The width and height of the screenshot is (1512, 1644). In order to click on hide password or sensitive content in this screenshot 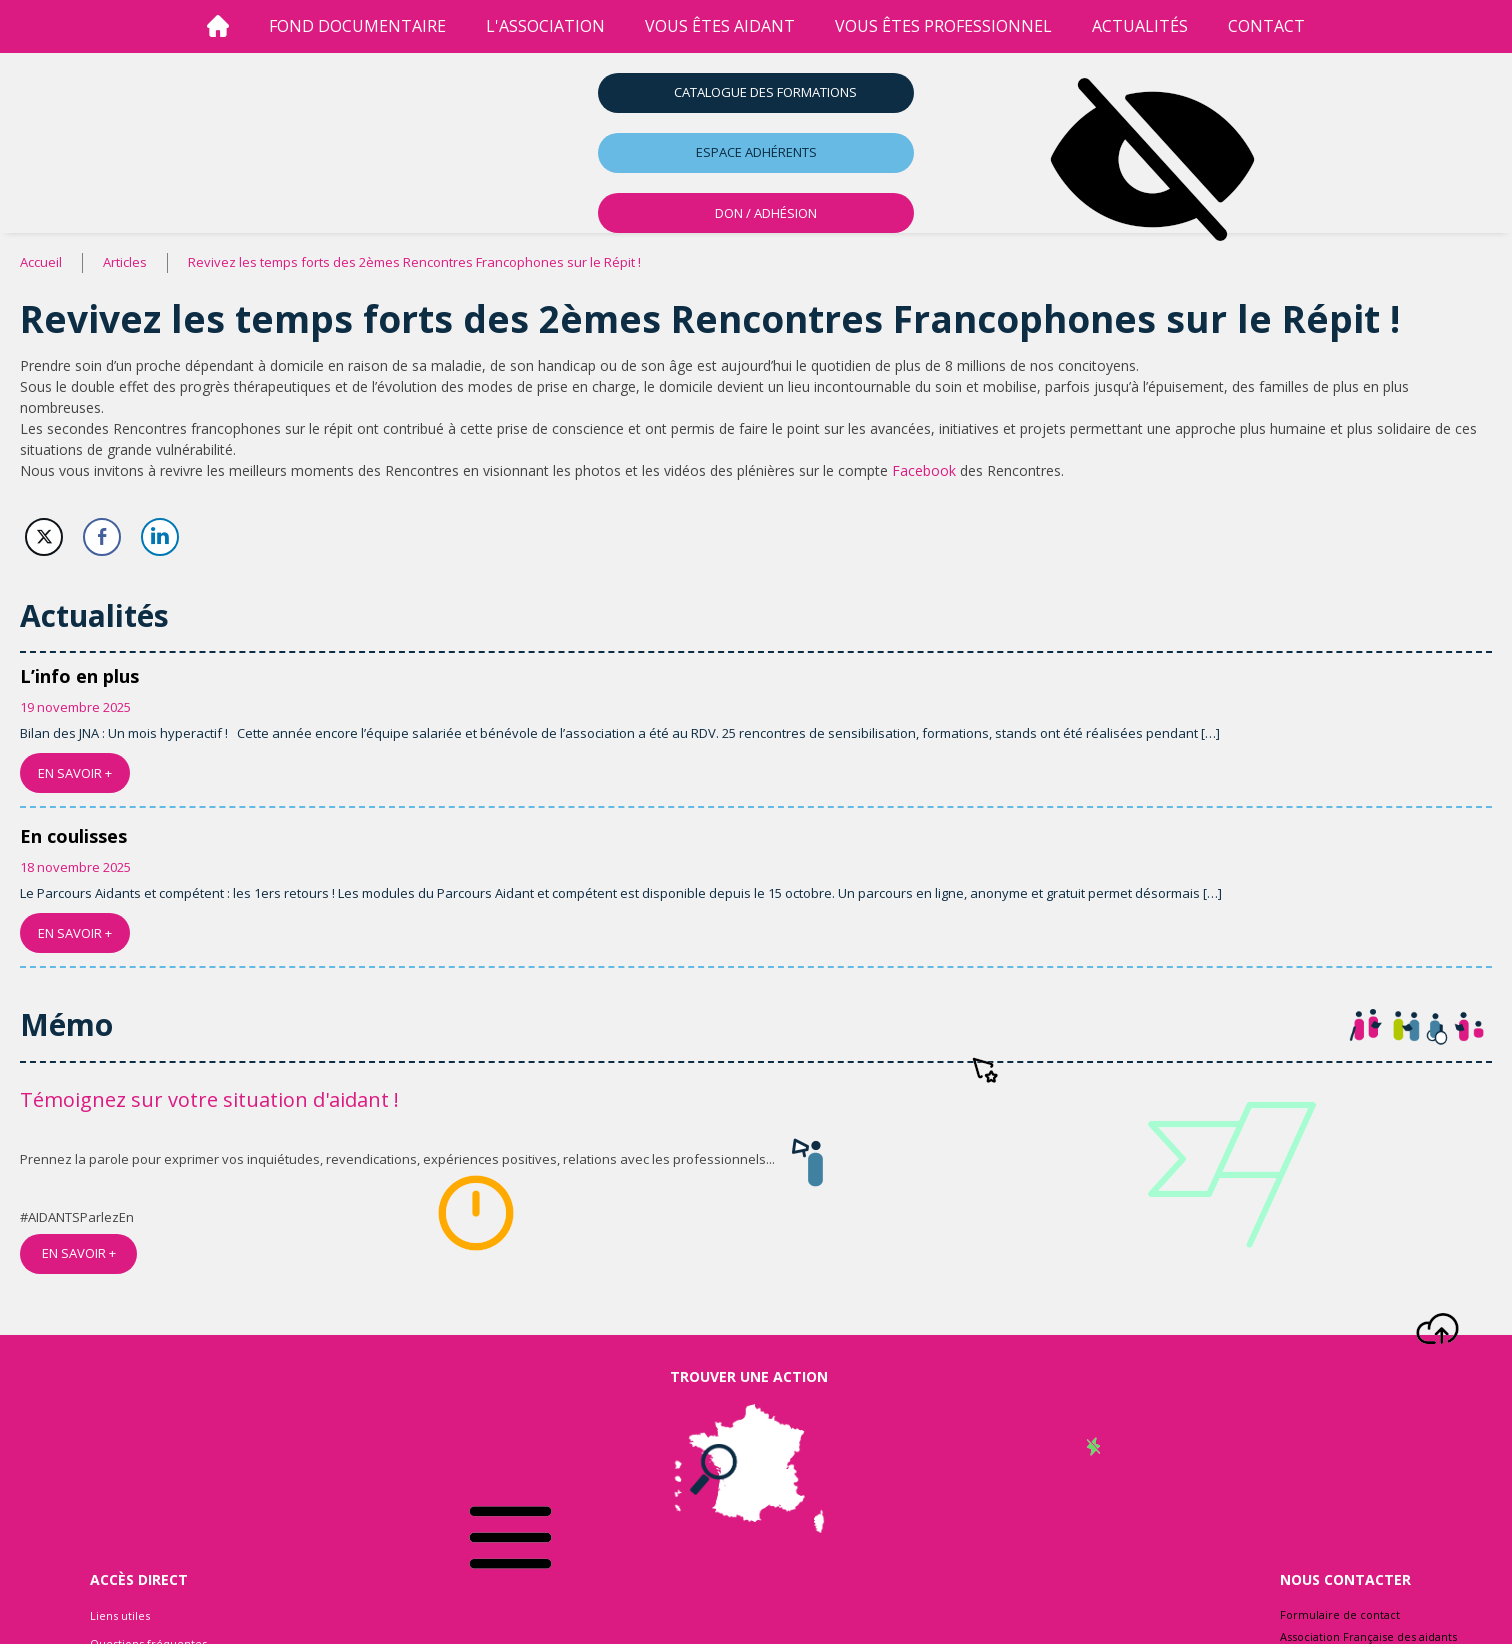, I will do `click(1152, 159)`.